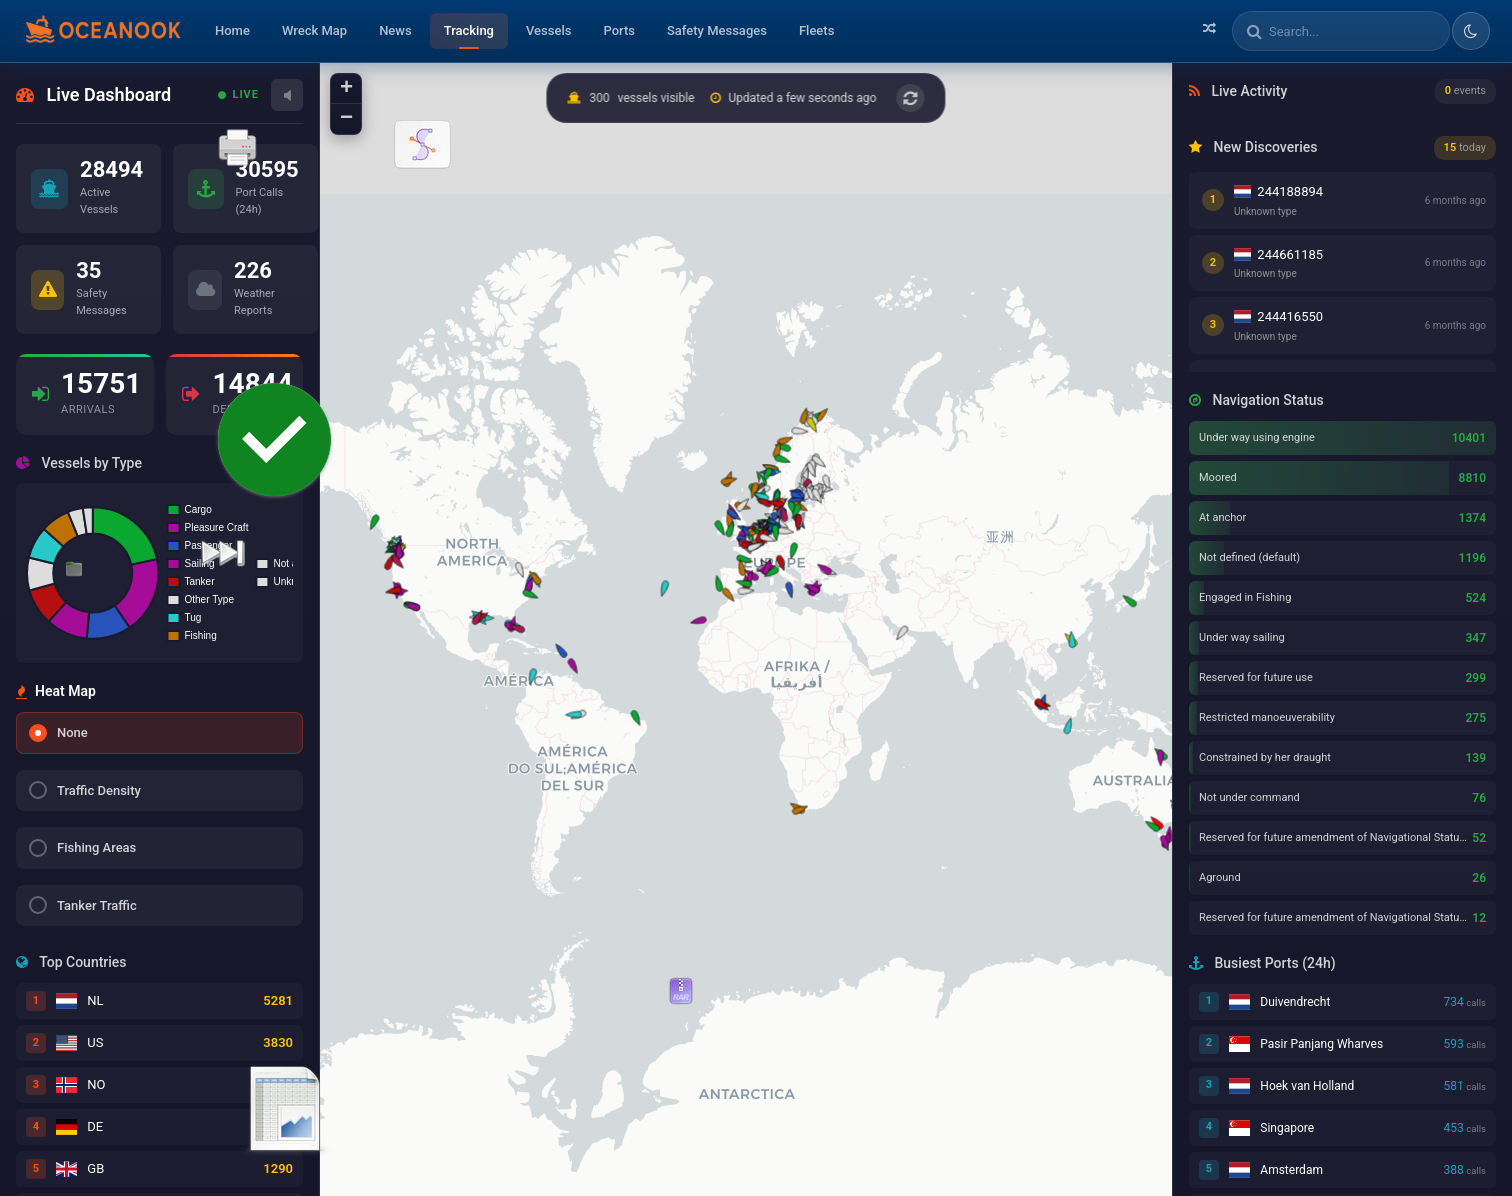 The width and height of the screenshot is (1512, 1196). I want to click on skip to the next track or media item, so click(222, 552).